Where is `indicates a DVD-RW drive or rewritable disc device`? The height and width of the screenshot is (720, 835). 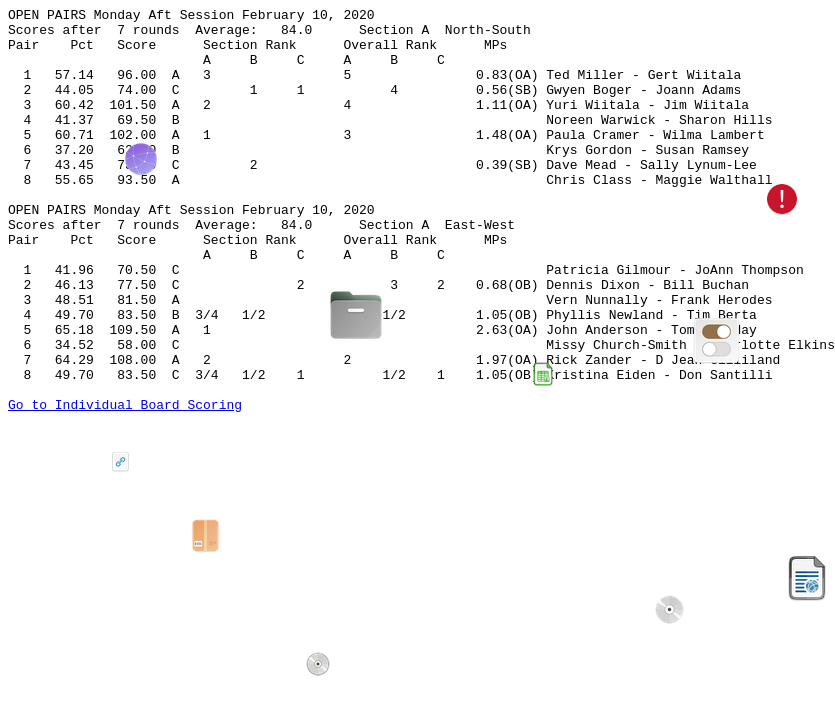
indicates a DVD-RW drive or rewritable disc device is located at coordinates (318, 664).